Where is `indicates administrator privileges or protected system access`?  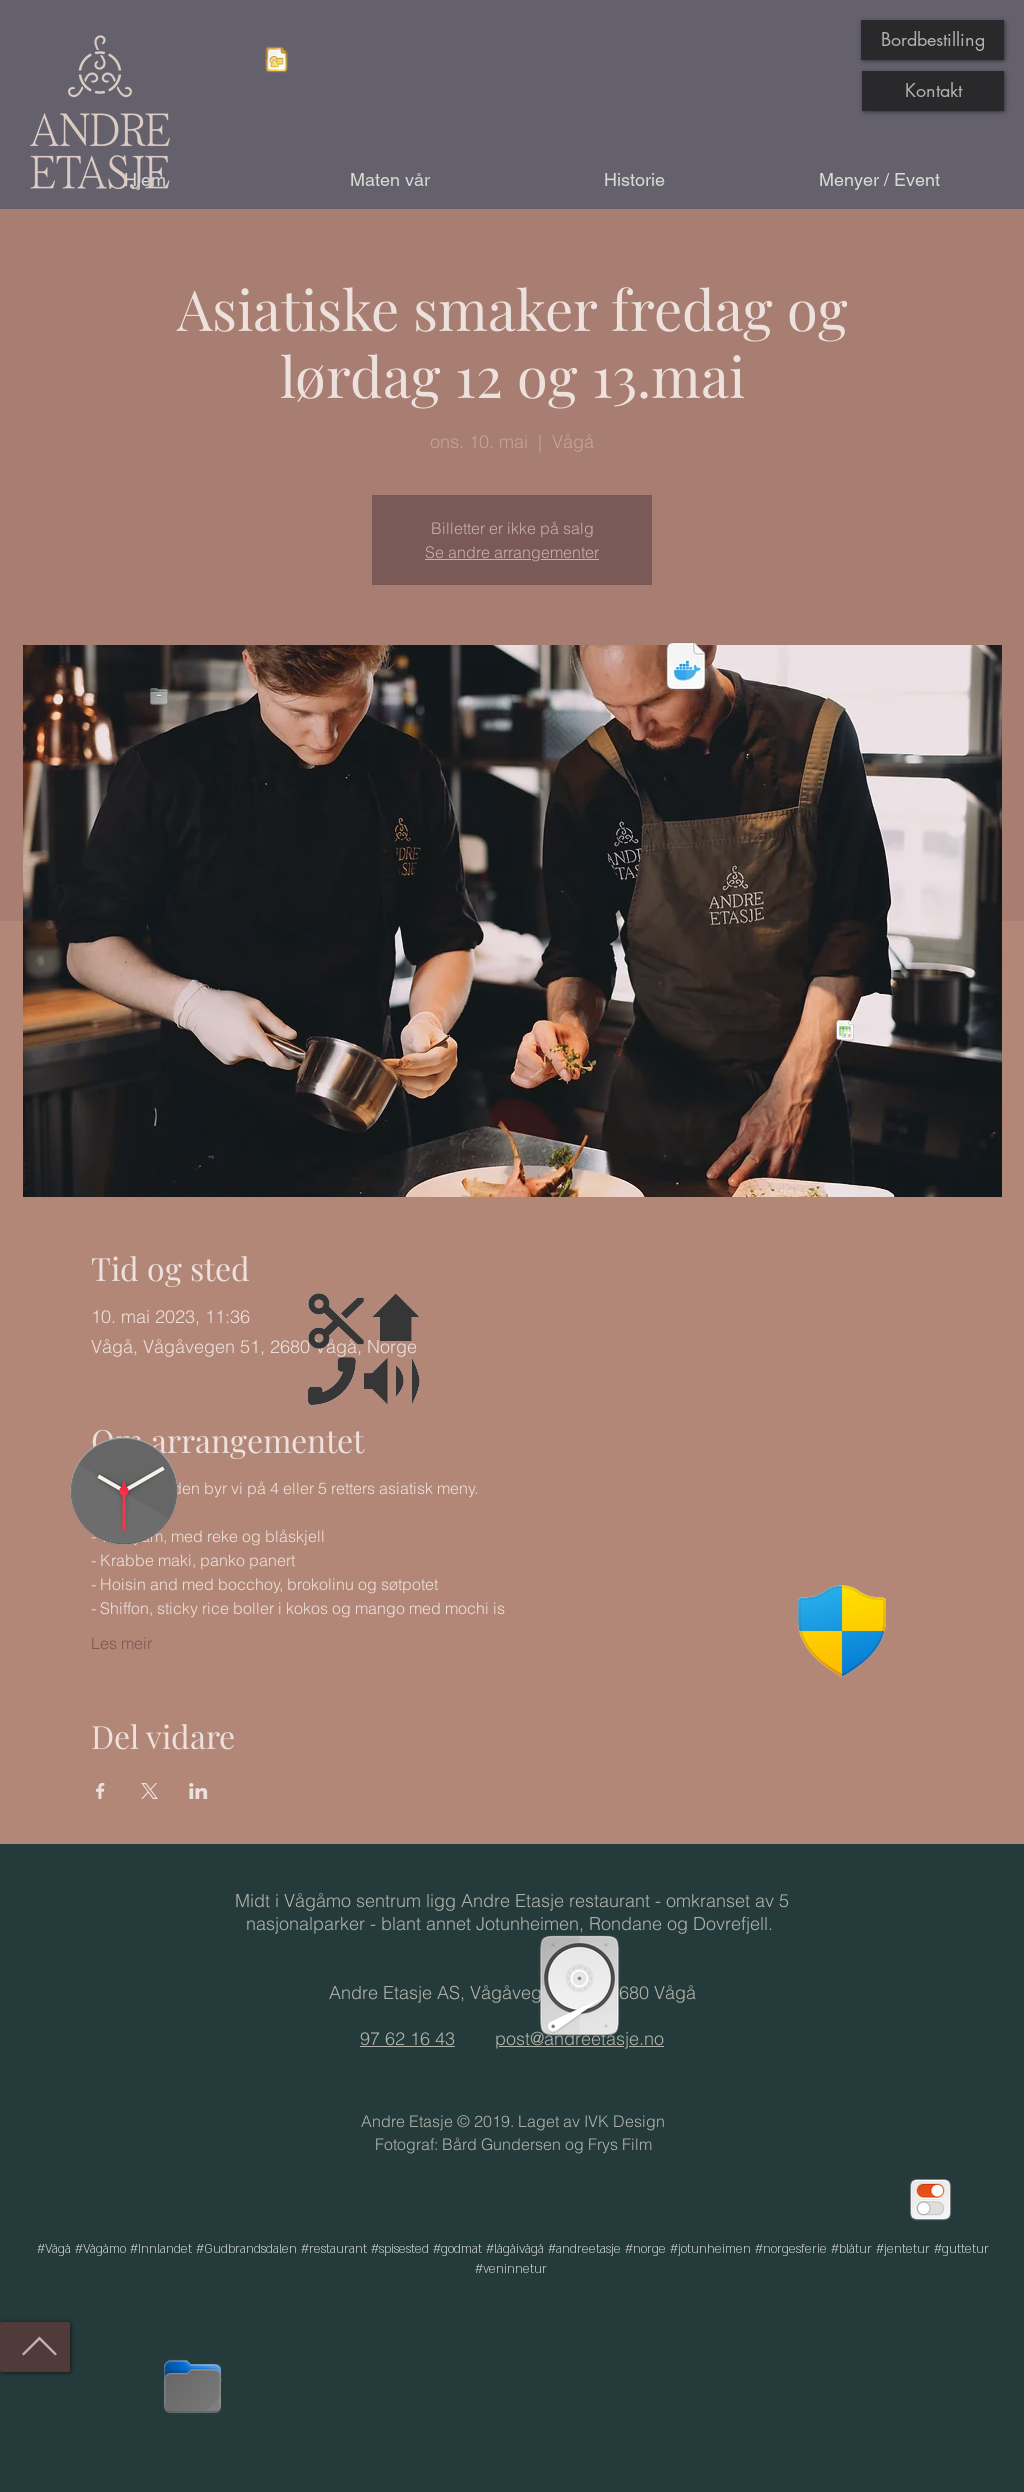 indicates administrator privileges or protected system access is located at coordinates (842, 1631).